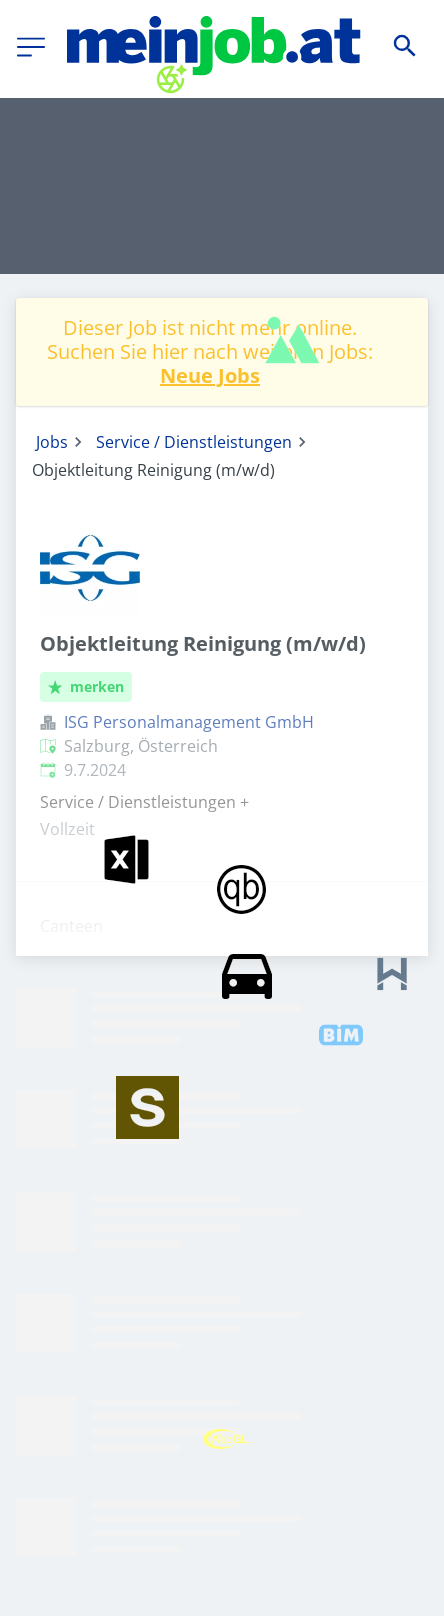 The width and height of the screenshot is (444, 1616). I want to click on access vehicle or driving settings, so click(247, 974).